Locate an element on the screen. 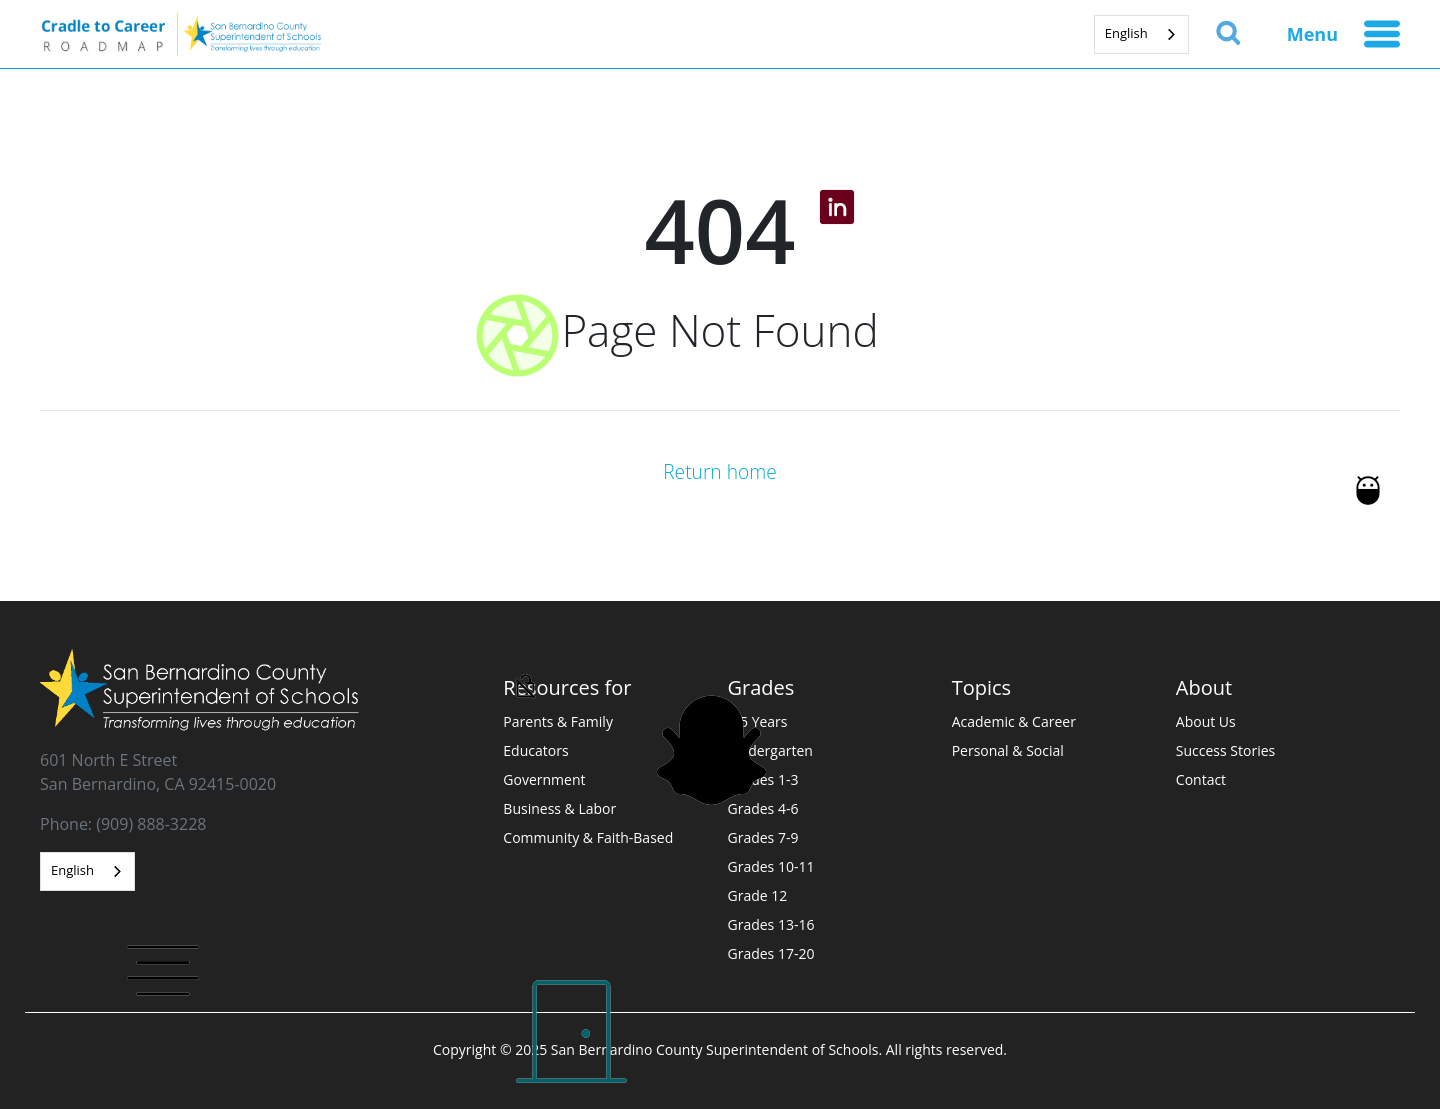 The image size is (1440, 1109). android device or app settings is located at coordinates (1368, 490).